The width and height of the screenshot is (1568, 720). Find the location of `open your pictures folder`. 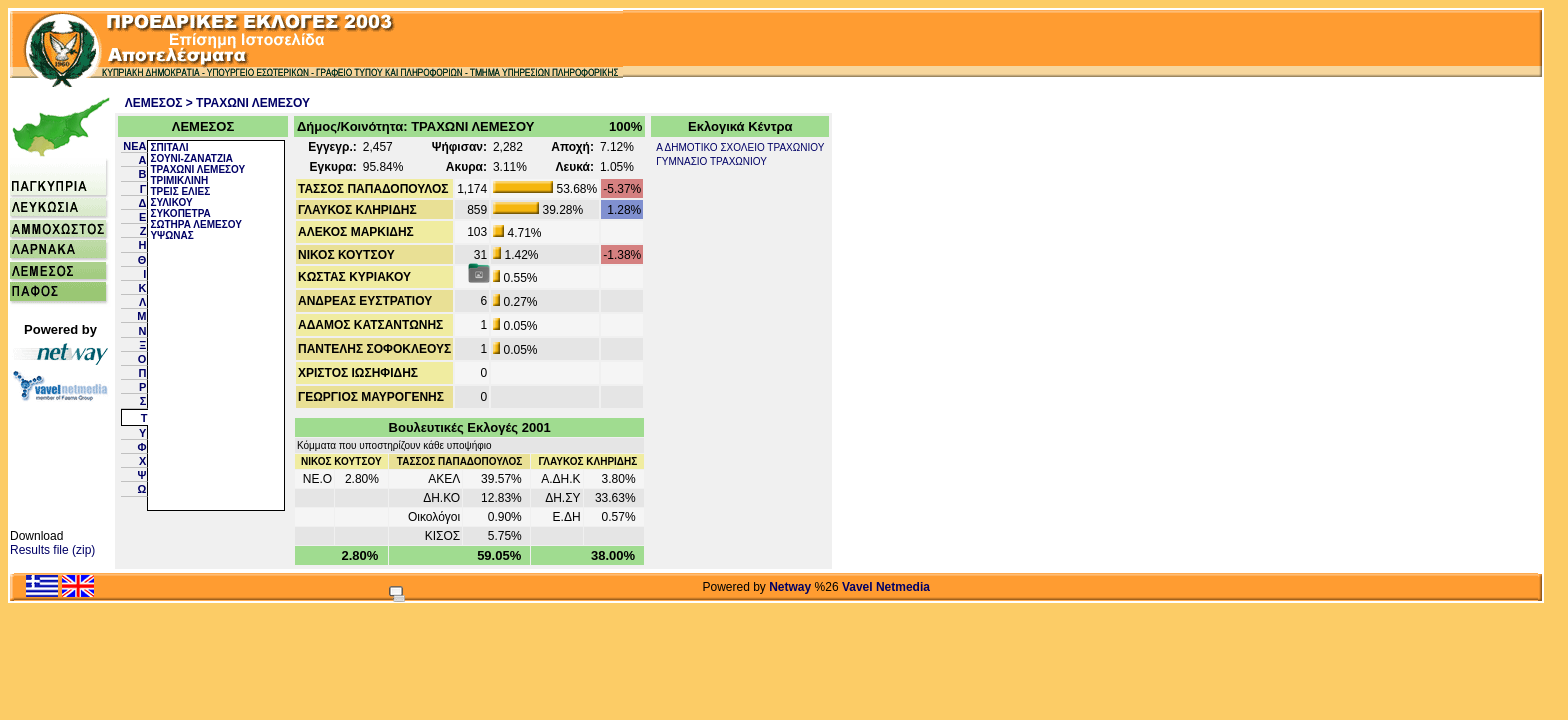

open your pictures folder is located at coordinates (479, 273).